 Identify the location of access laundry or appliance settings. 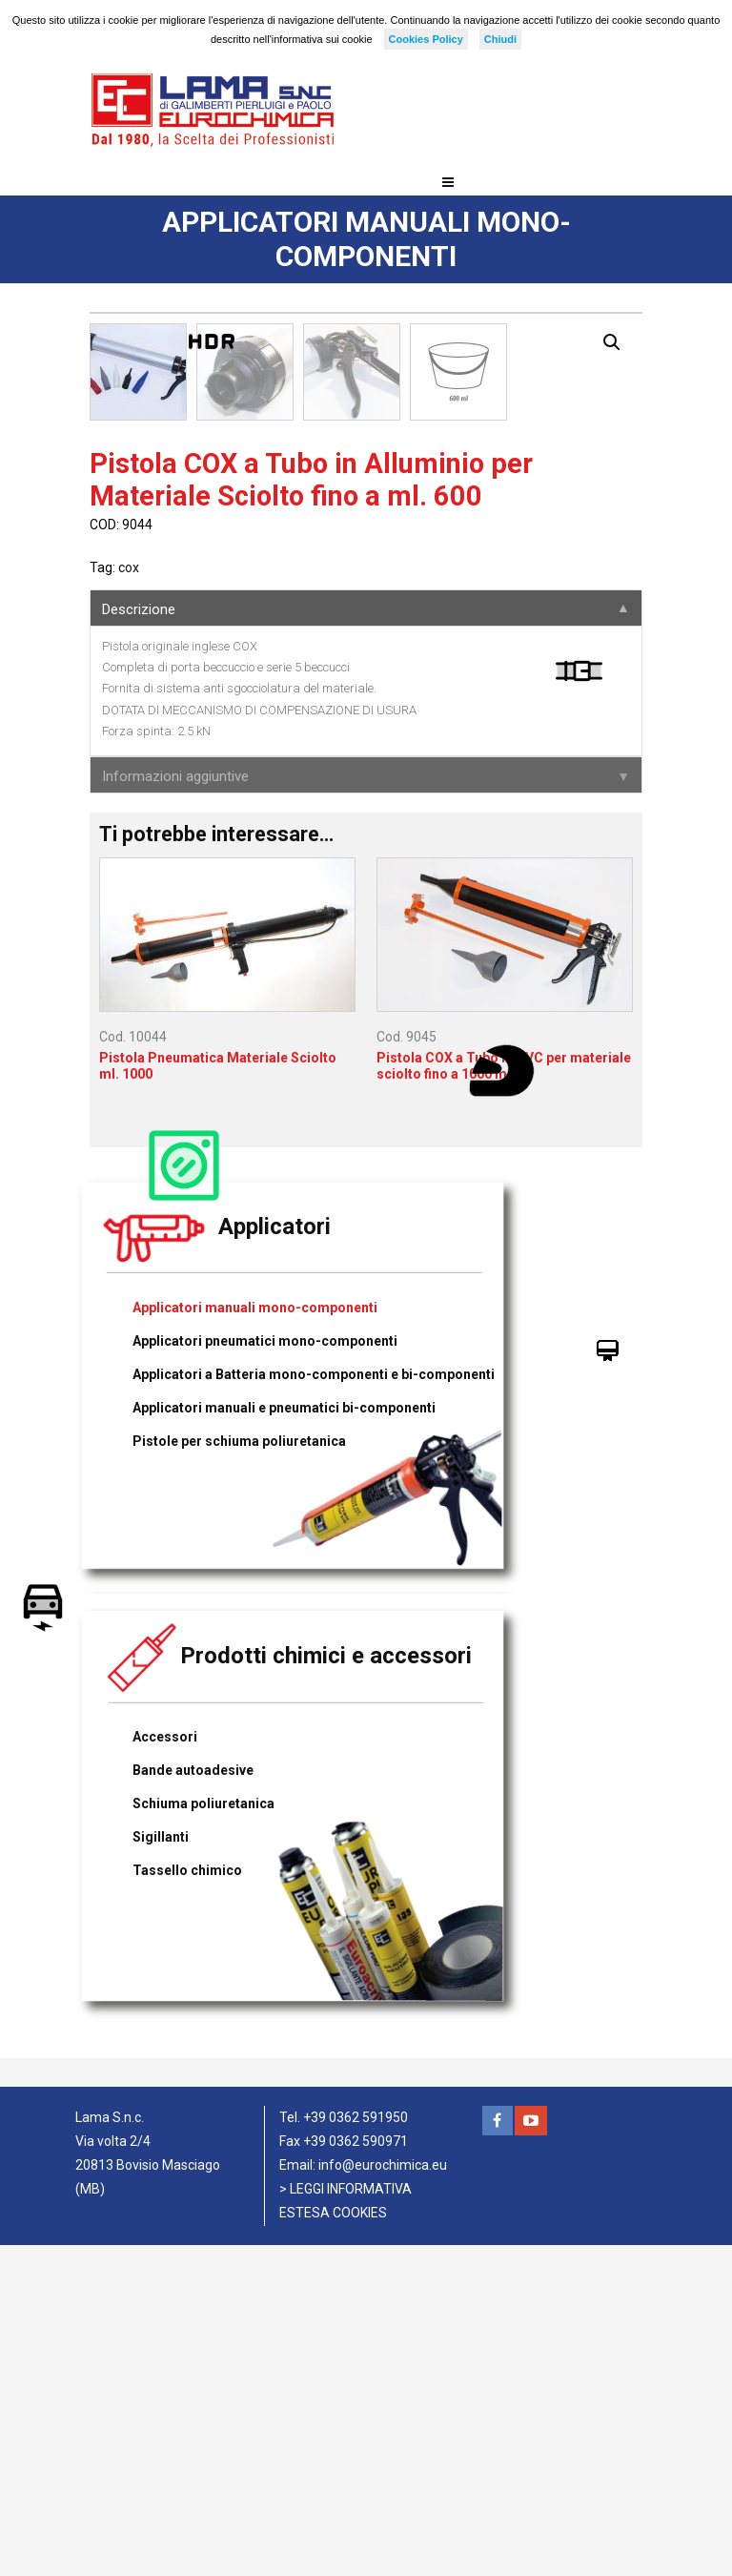
(184, 1165).